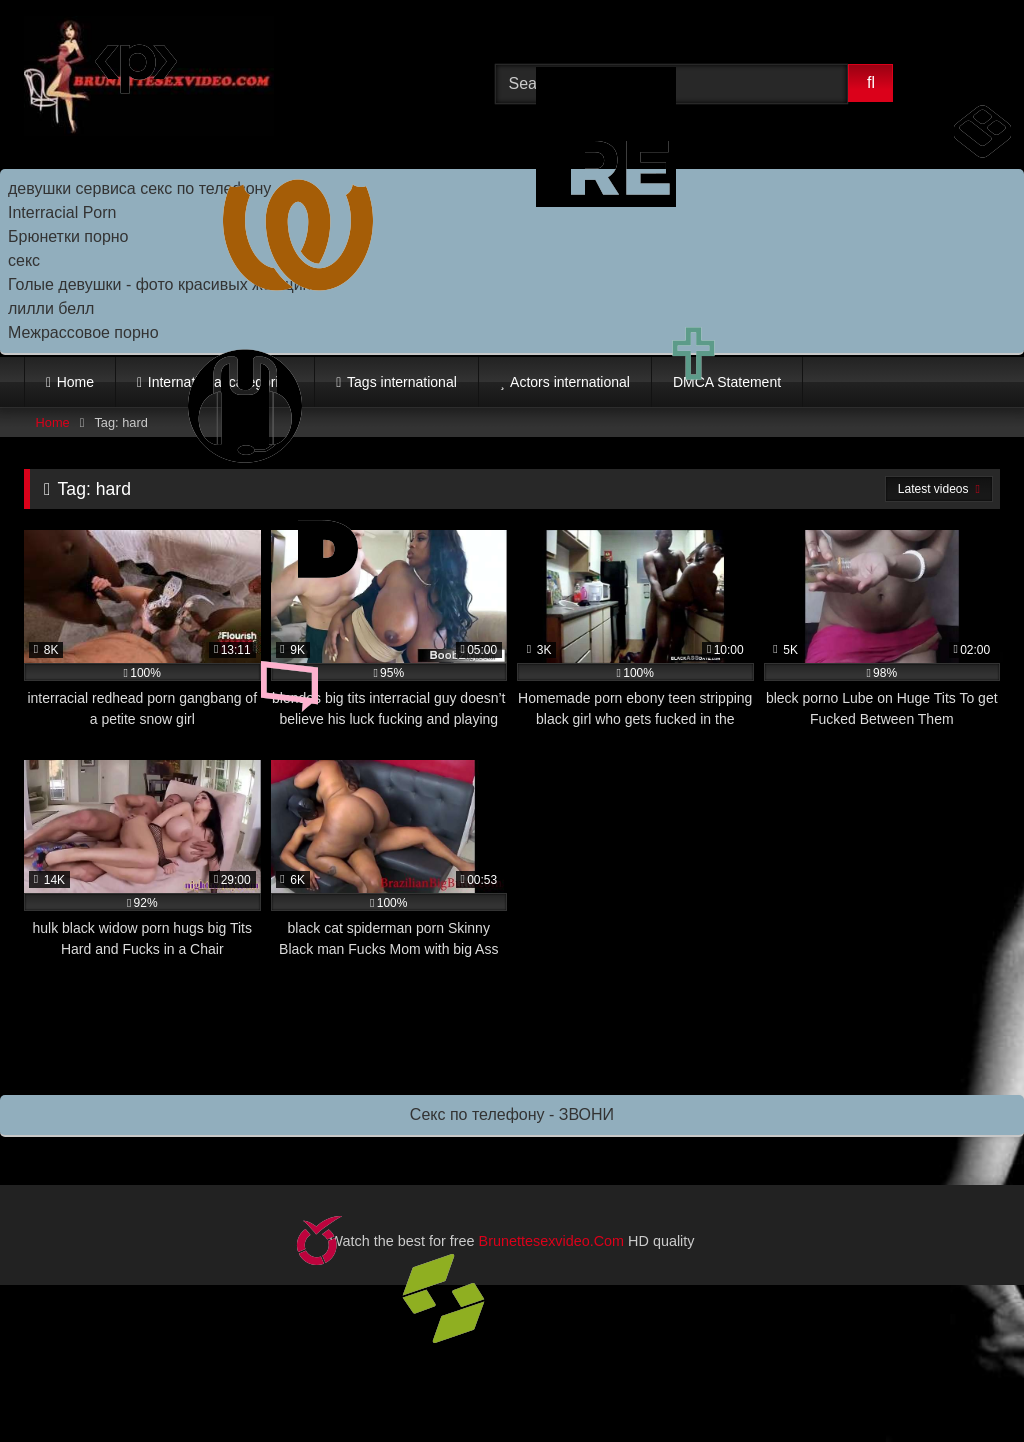  What do you see at coordinates (693, 353) in the screenshot?
I see `religious or faith-related content` at bounding box center [693, 353].